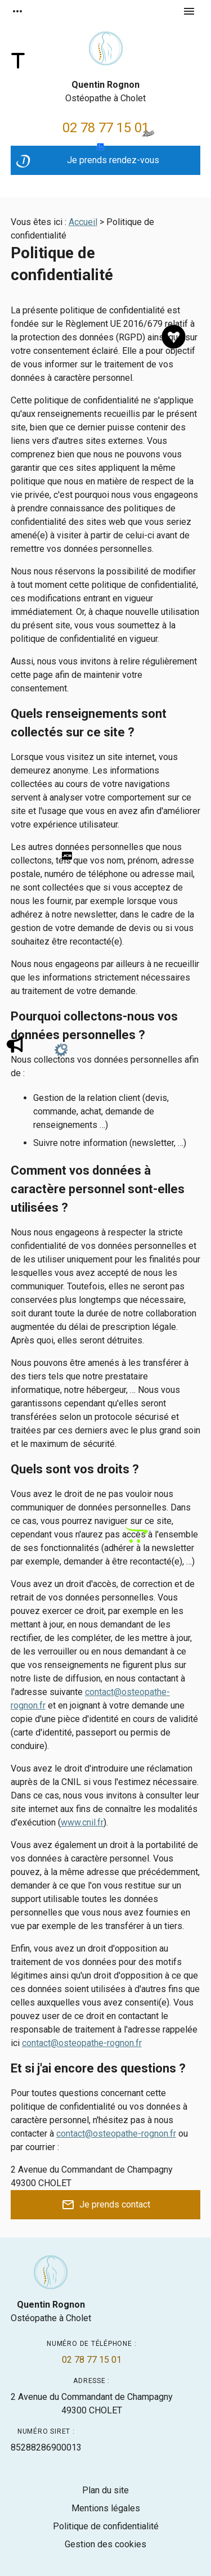 The width and height of the screenshot is (211, 2576). What do you see at coordinates (15, 1044) in the screenshot?
I see `make an announcement` at bounding box center [15, 1044].